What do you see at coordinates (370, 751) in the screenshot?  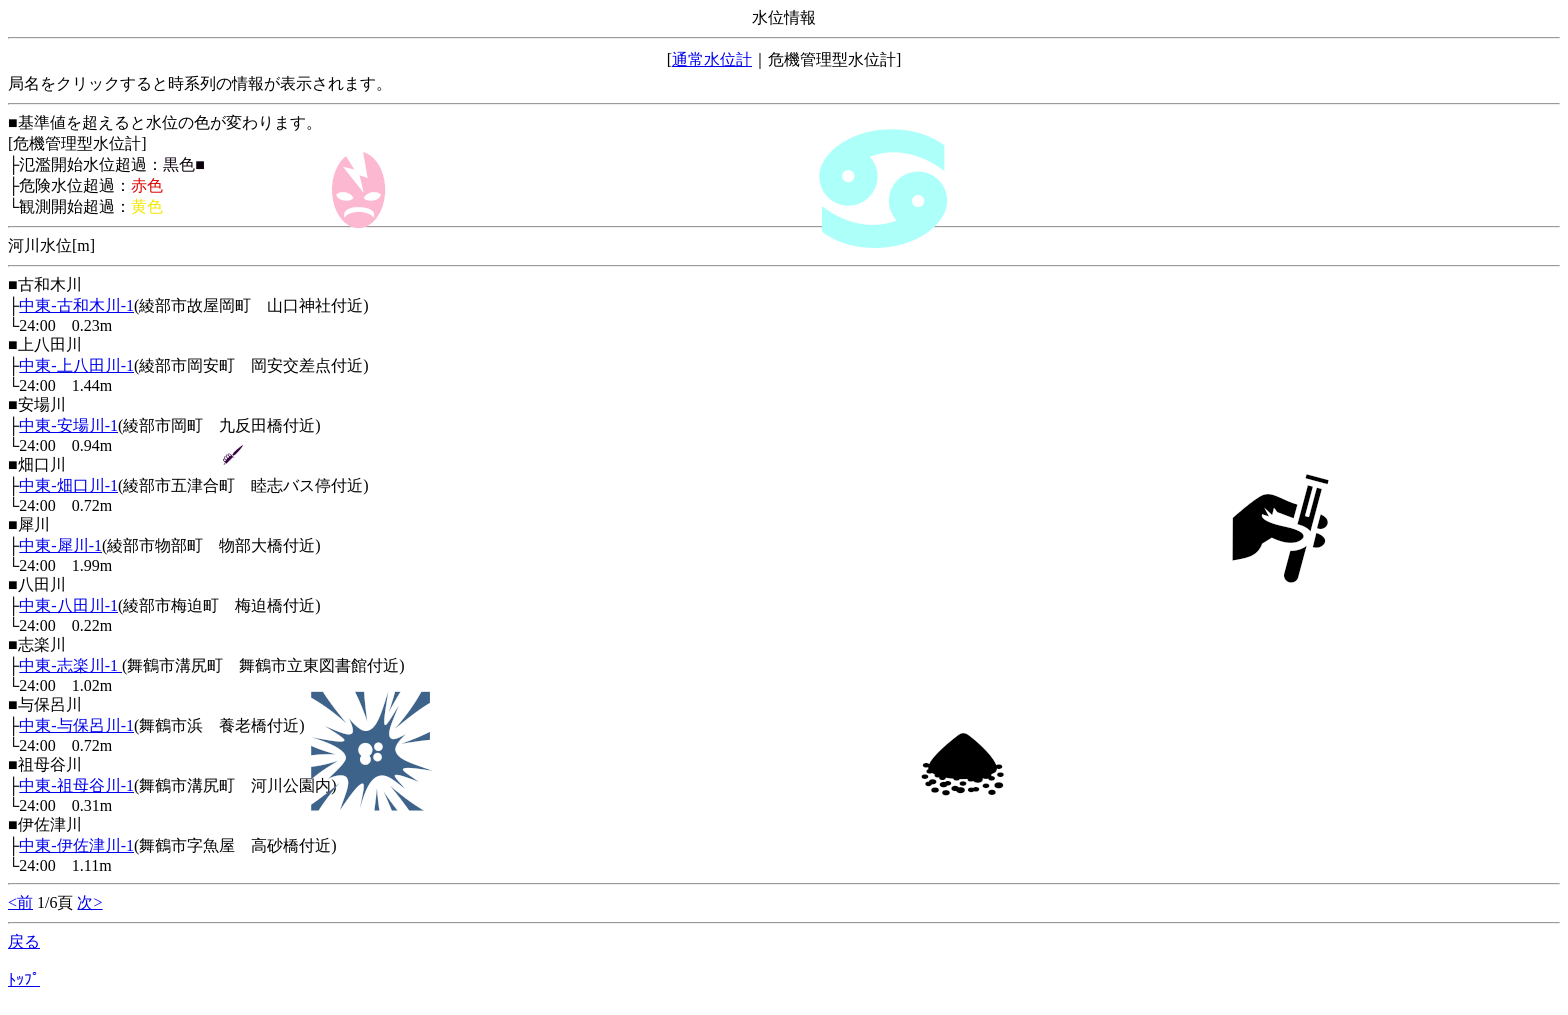 I see `trigger an explosion or blast effect` at bounding box center [370, 751].